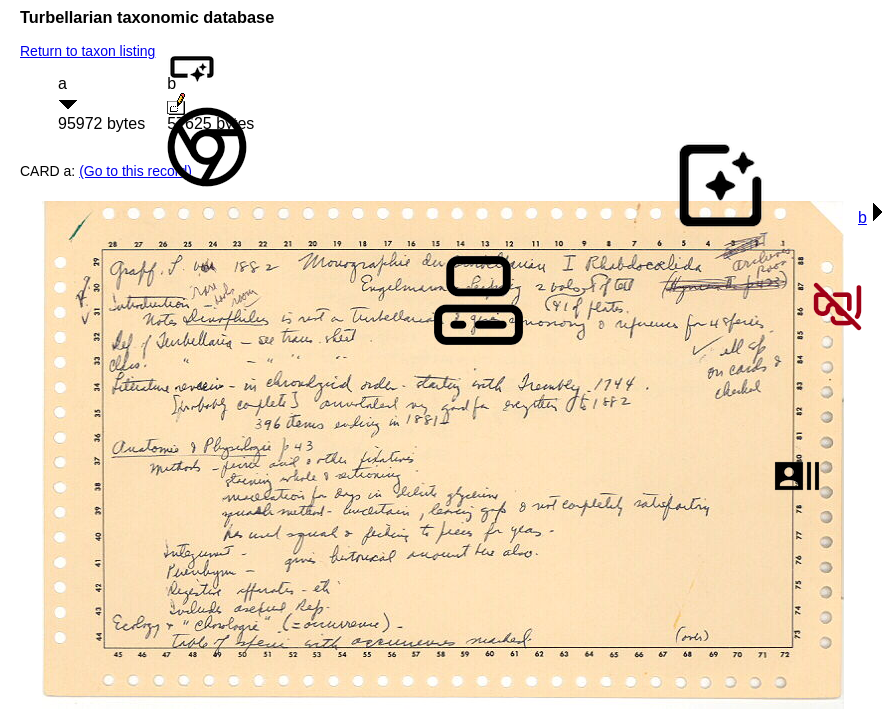  Describe the element at coordinates (720, 185) in the screenshot. I see `apply filters or effects to a photo` at that location.